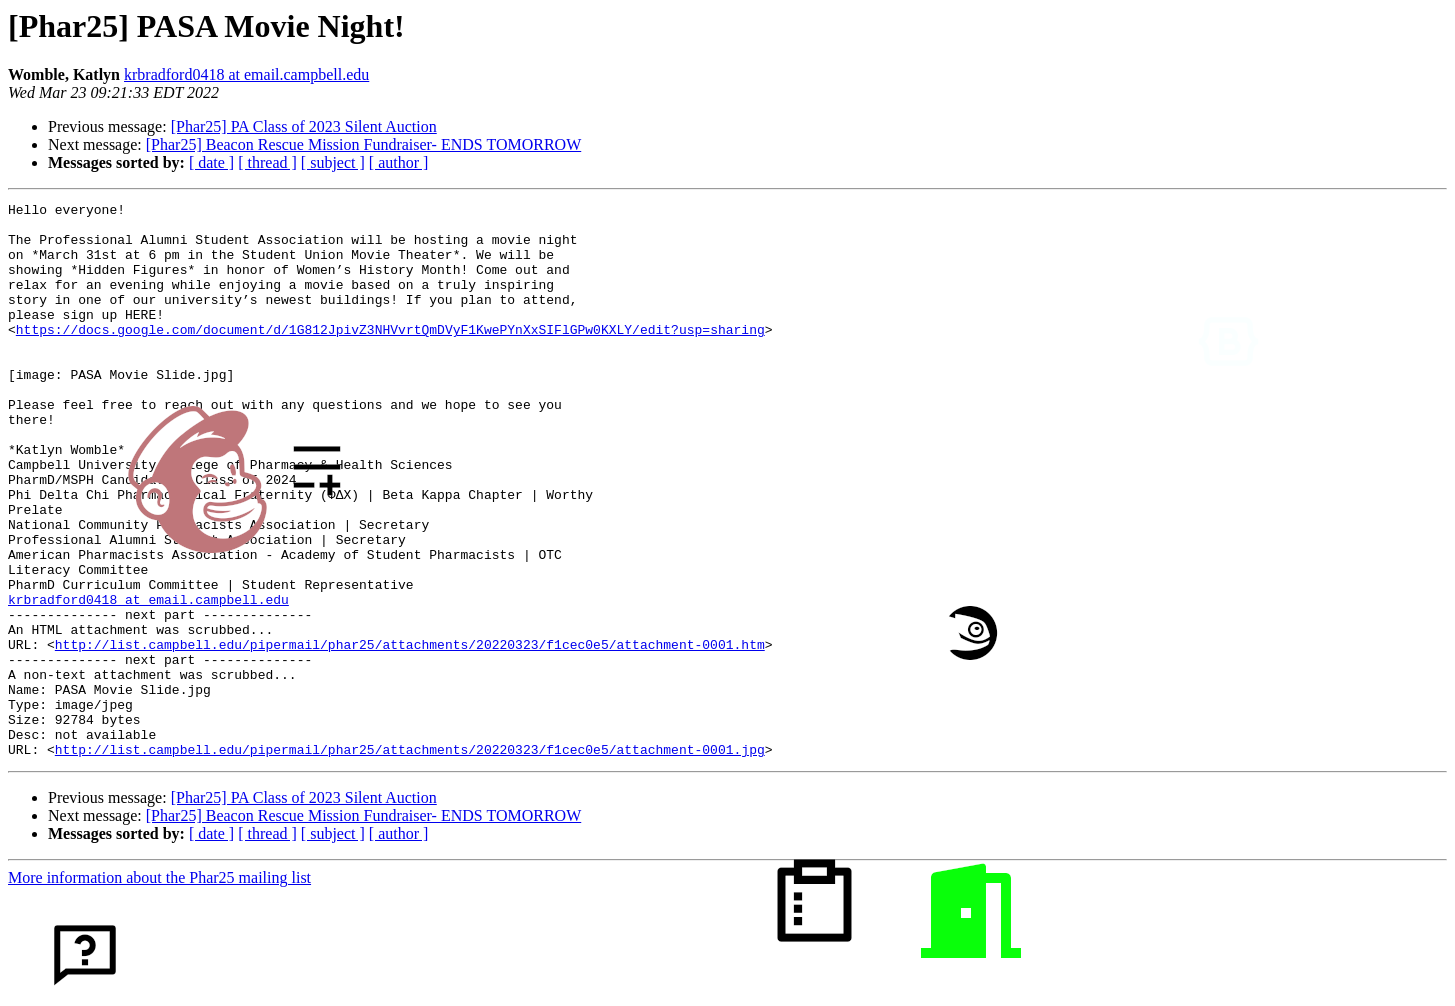 Image resolution: width=1455 pixels, height=1006 pixels. What do you see at coordinates (971, 913) in the screenshot?
I see `log out or exit the application` at bounding box center [971, 913].